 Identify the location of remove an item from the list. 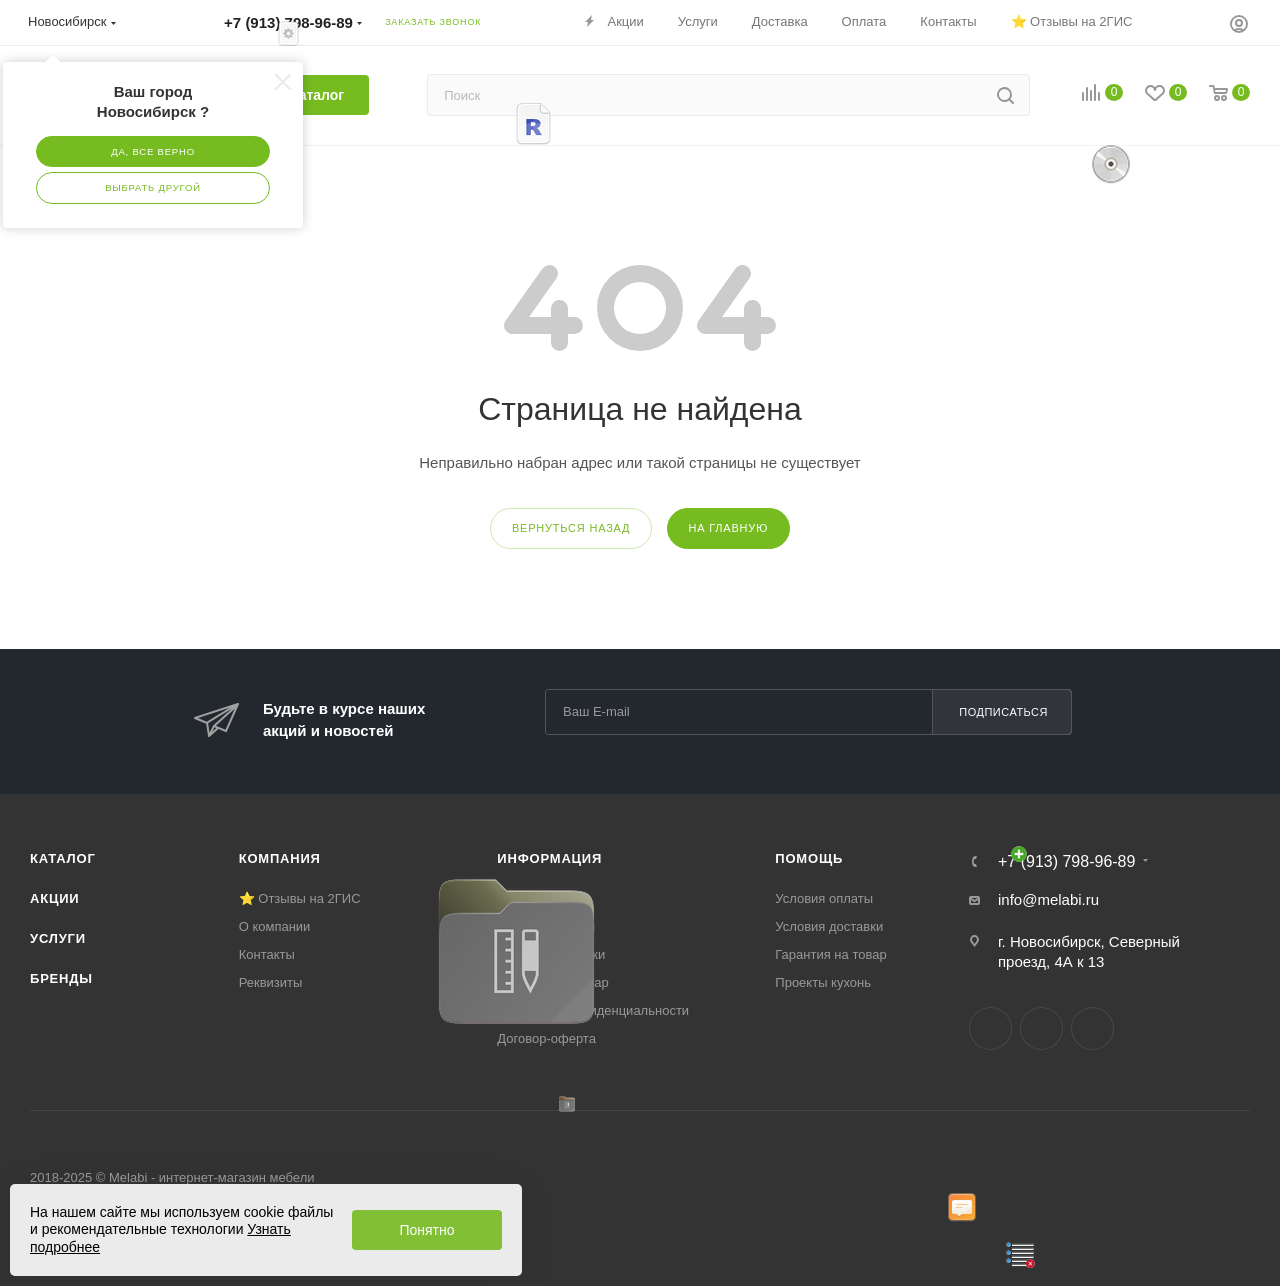
(1020, 1254).